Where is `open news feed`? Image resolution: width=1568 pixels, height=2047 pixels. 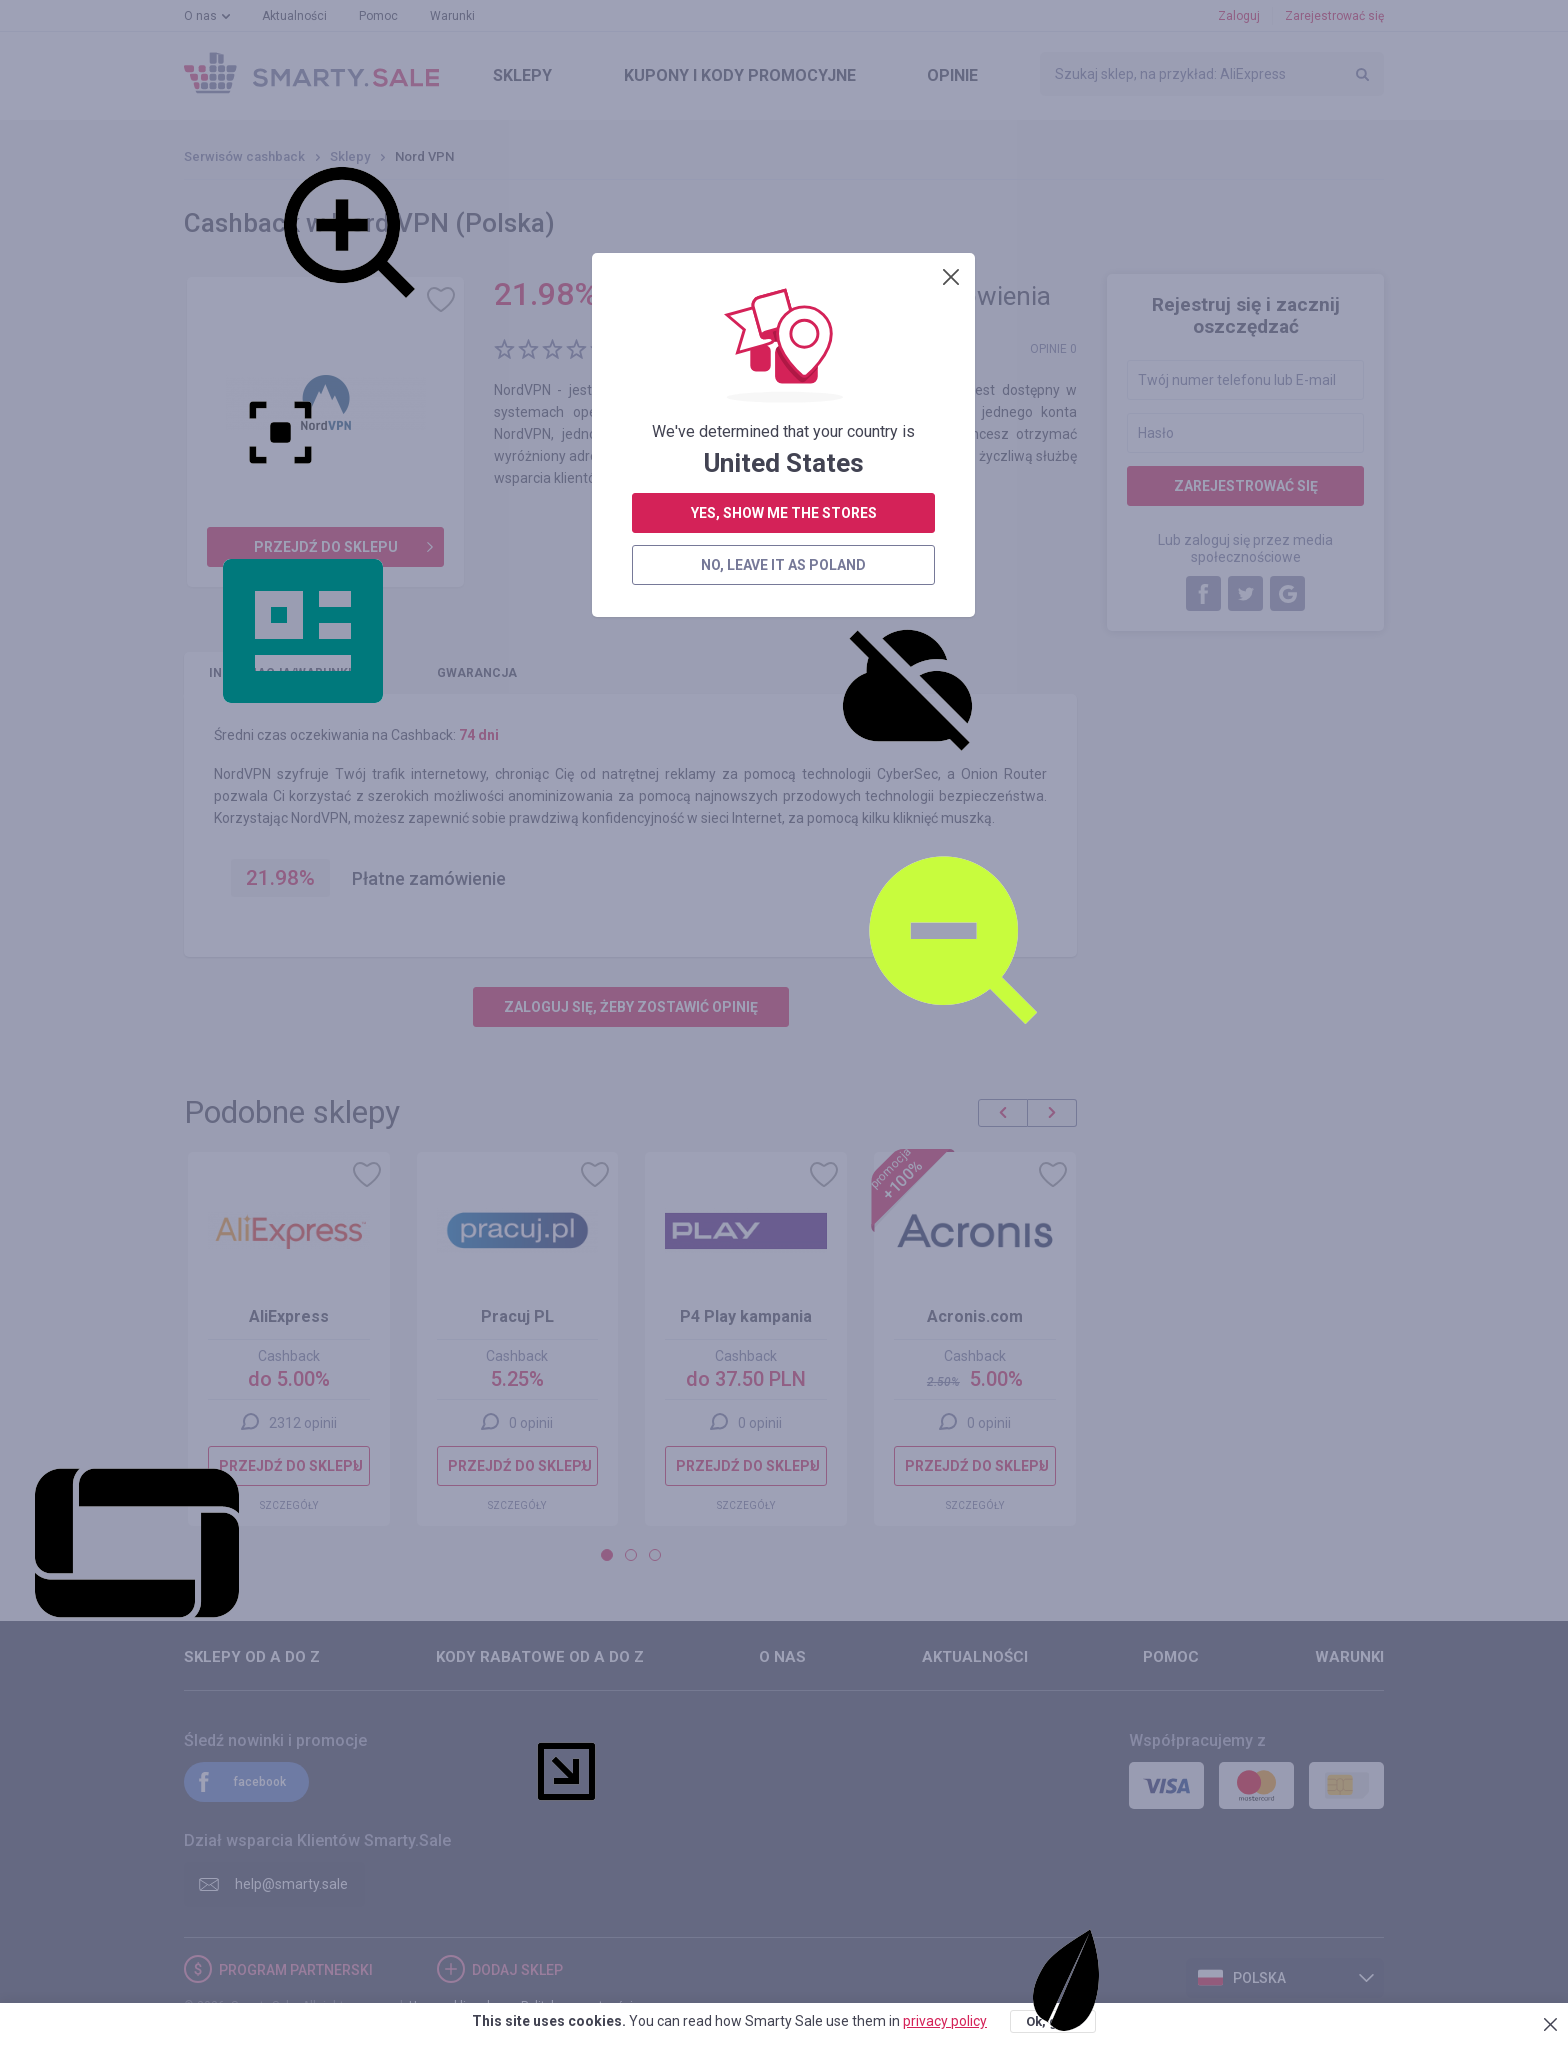
open news feed is located at coordinates (303, 631).